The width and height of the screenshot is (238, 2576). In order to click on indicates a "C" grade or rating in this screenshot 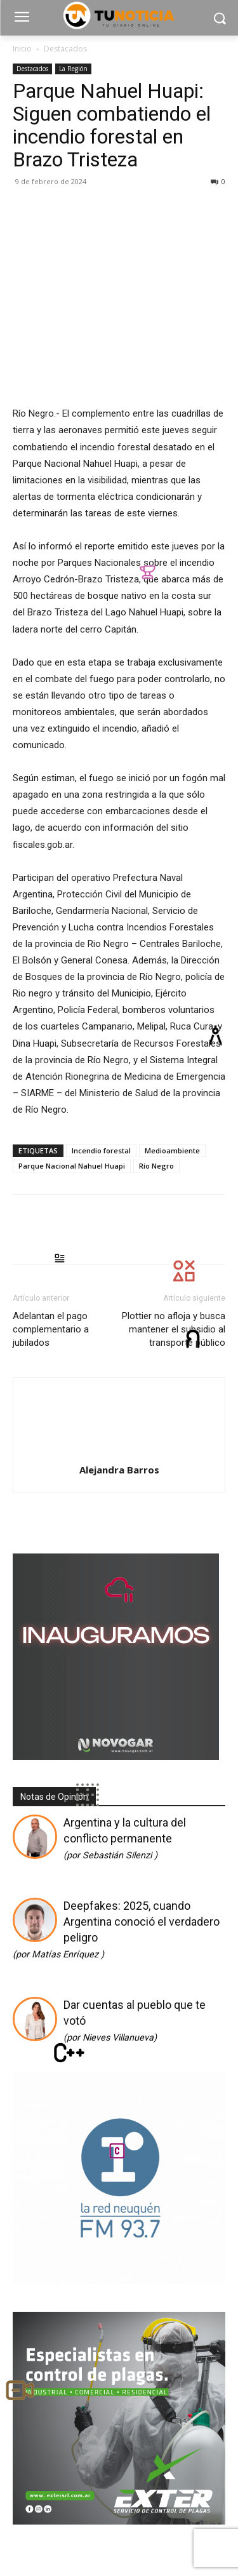, I will do `click(117, 2150)`.